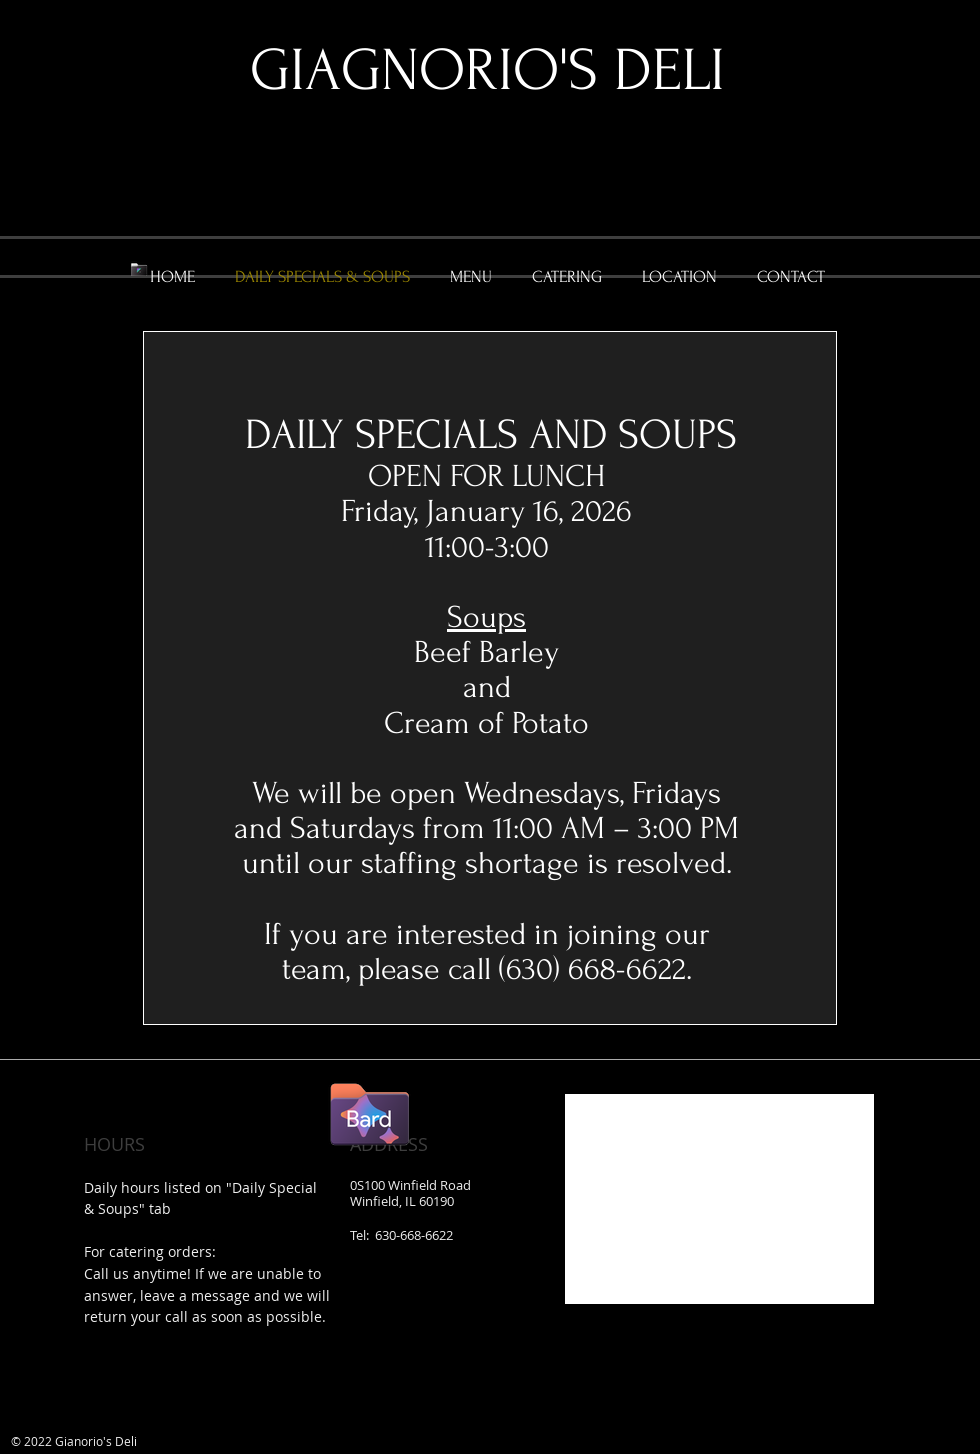  Describe the element at coordinates (369, 1116) in the screenshot. I see `folder containing Google Bard AI files` at that location.